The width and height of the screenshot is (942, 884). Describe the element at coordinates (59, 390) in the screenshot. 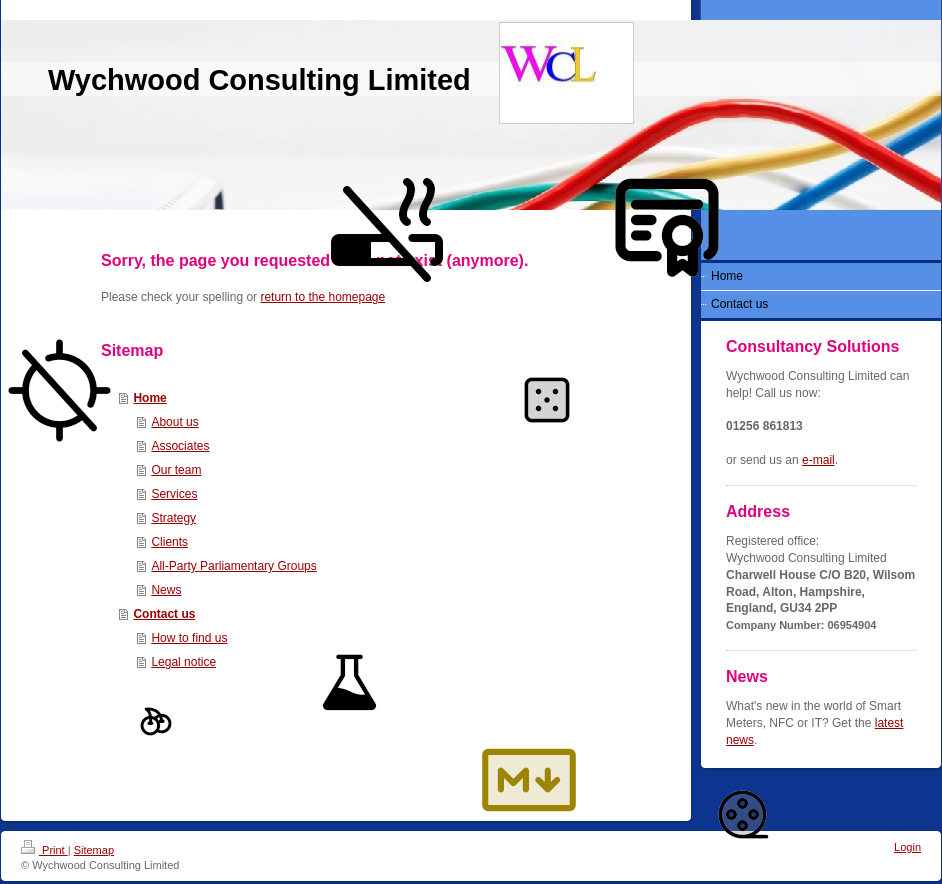

I see `location services disabled` at that location.